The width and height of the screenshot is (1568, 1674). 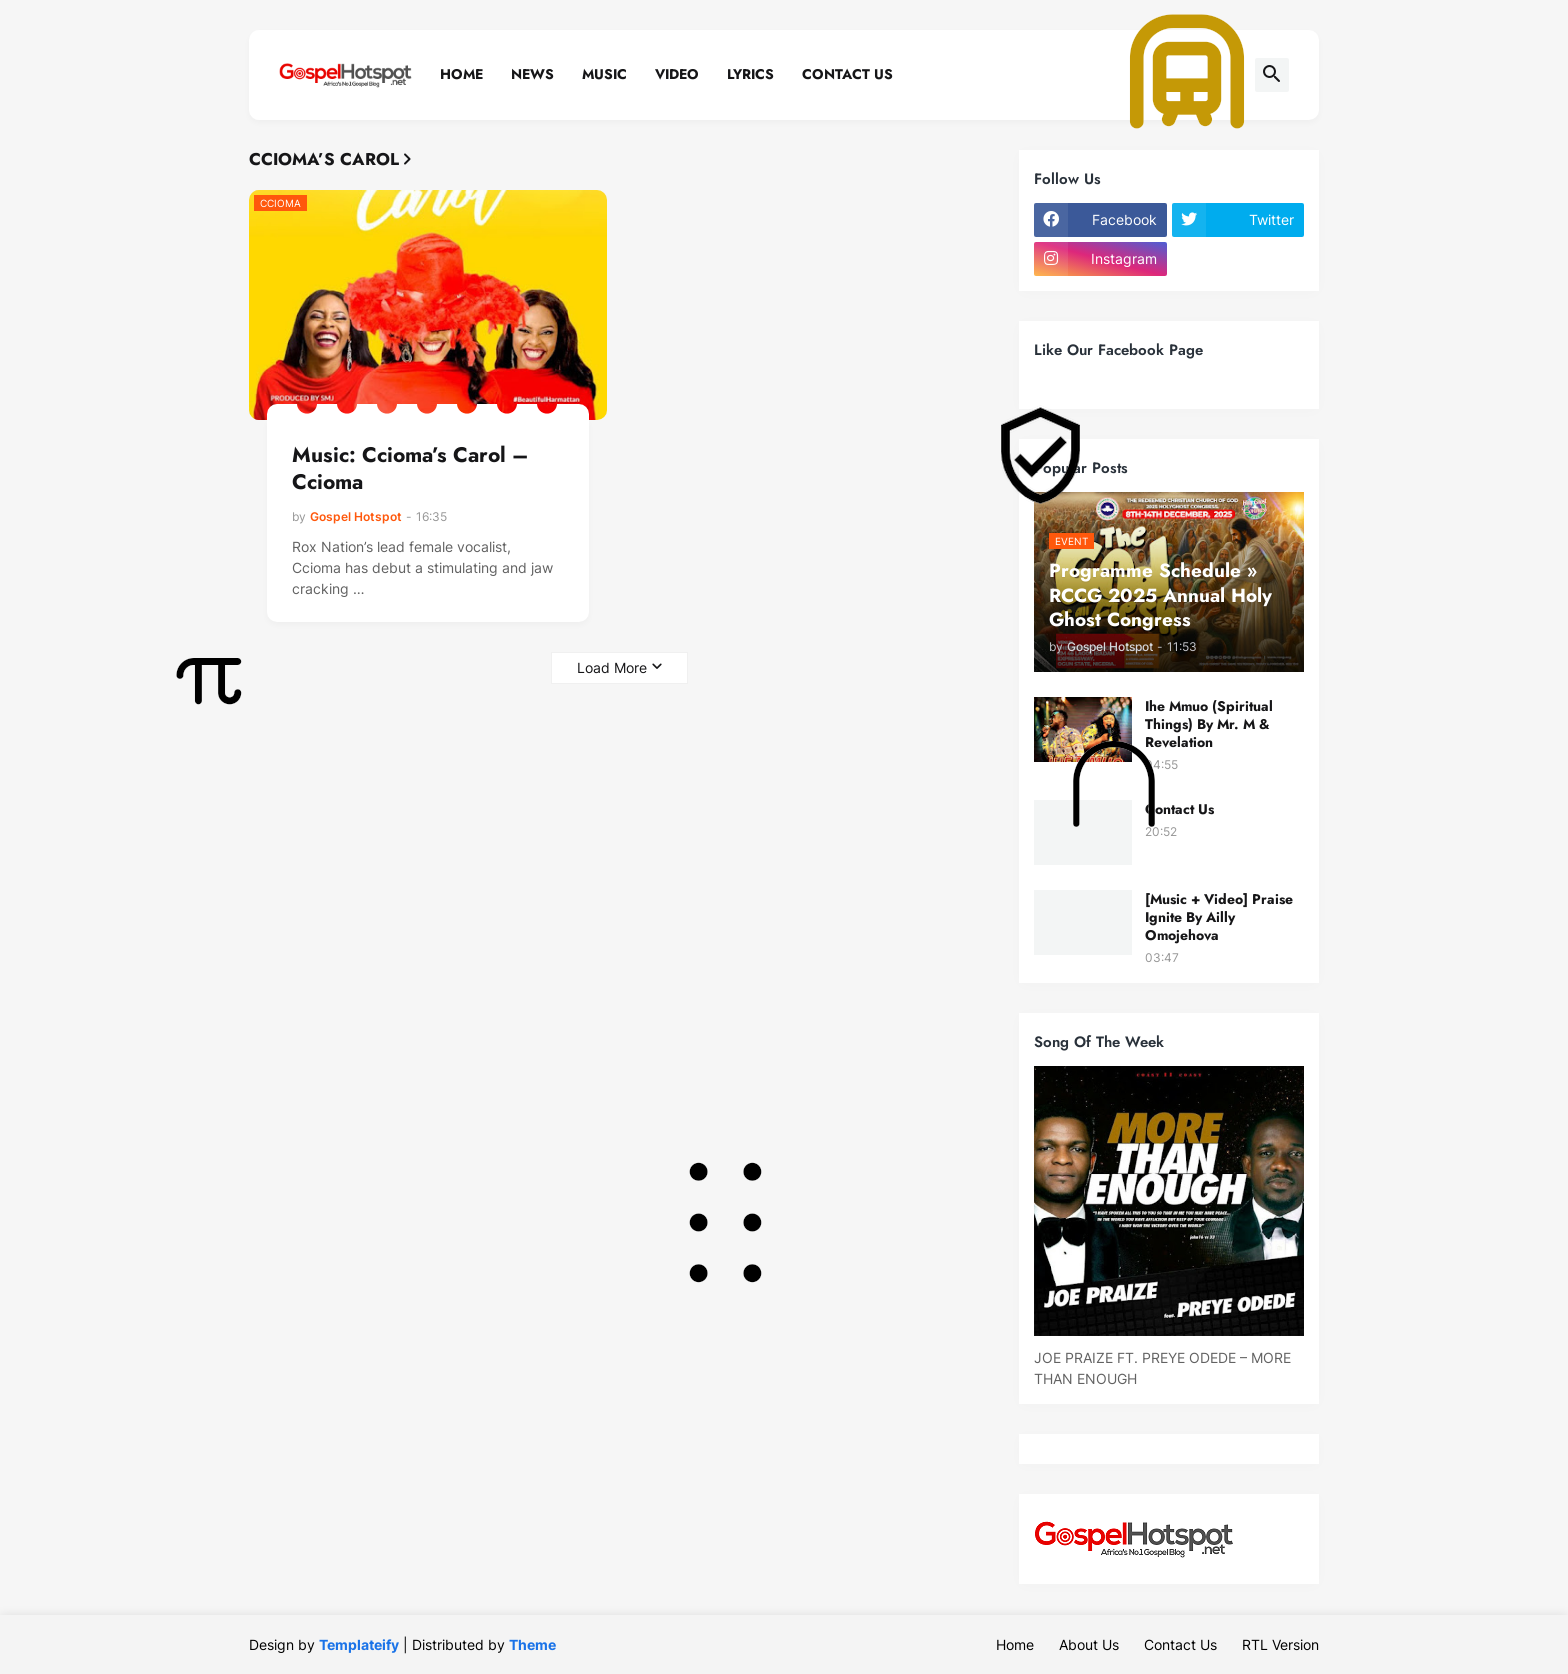 What do you see at coordinates (1187, 76) in the screenshot?
I see `view subway or metro transit options` at bounding box center [1187, 76].